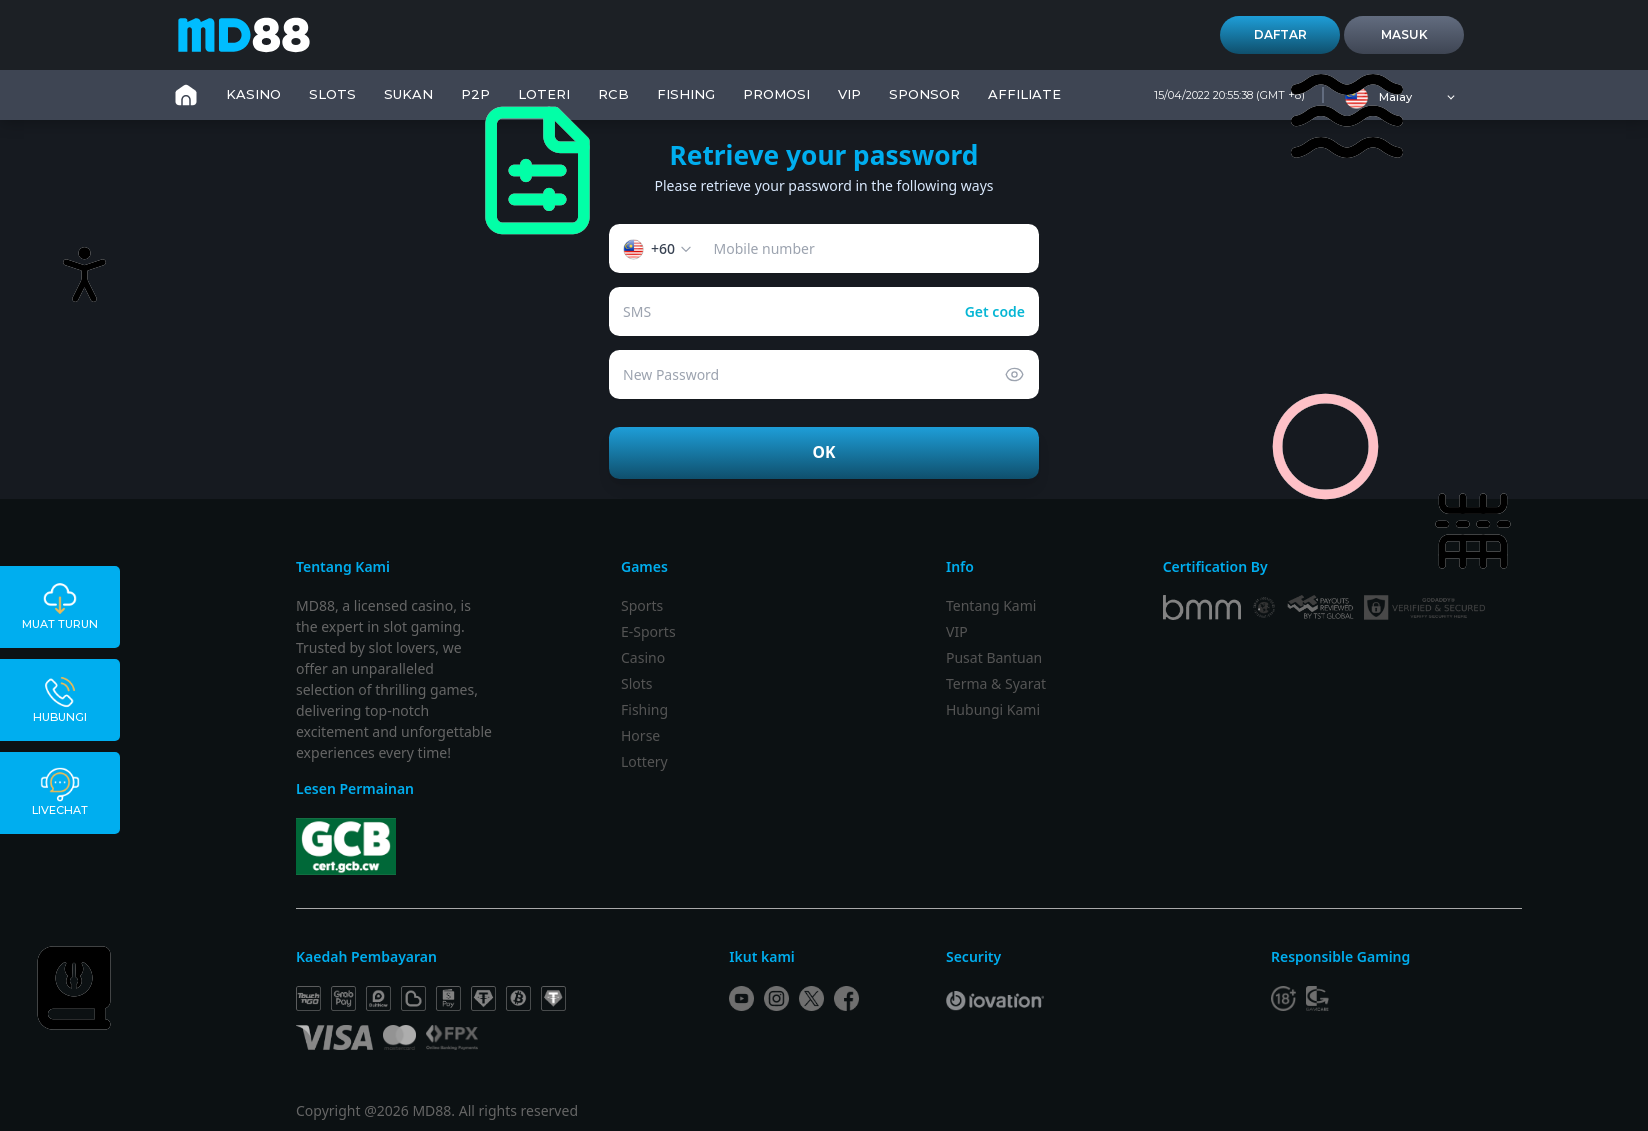 The image size is (1648, 1131). Describe the element at coordinates (1473, 531) in the screenshot. I see `split table rows into separate sections` at that location.